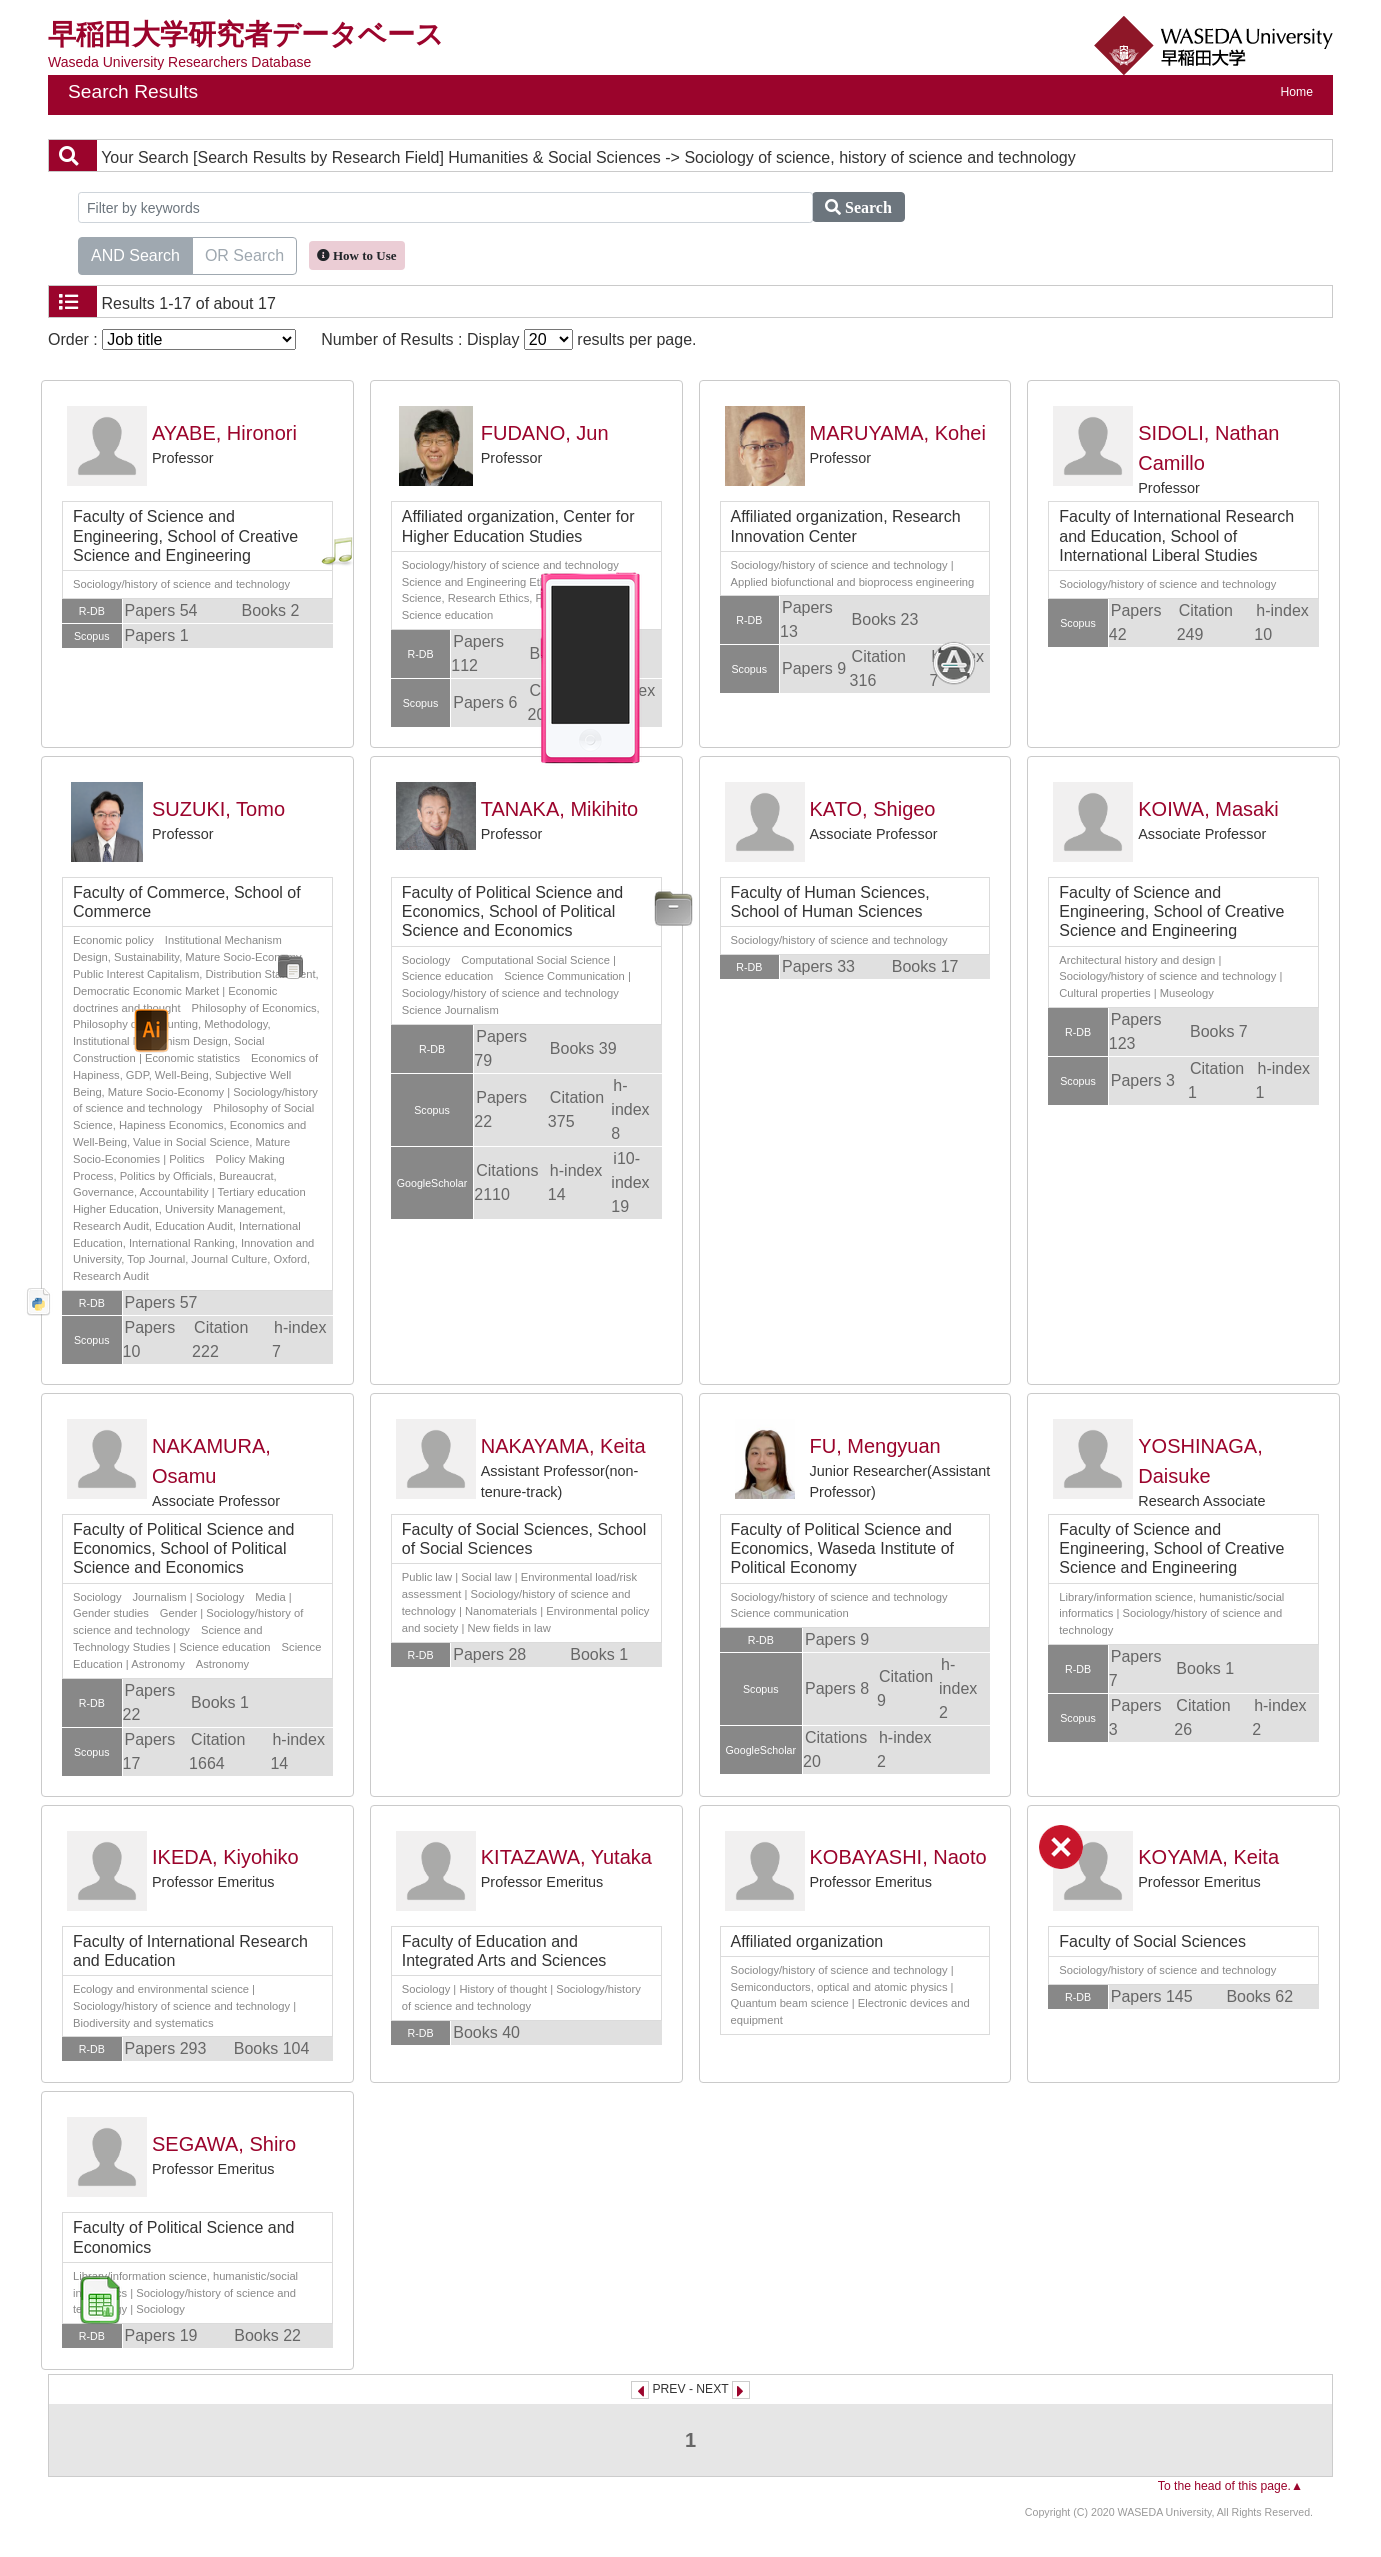 The height and width of the screenshot is (2557, 1381). What do you see at coordinates (290, 966) in the screenshot?
I see `open a file or document` at bounding box center [290, 966].